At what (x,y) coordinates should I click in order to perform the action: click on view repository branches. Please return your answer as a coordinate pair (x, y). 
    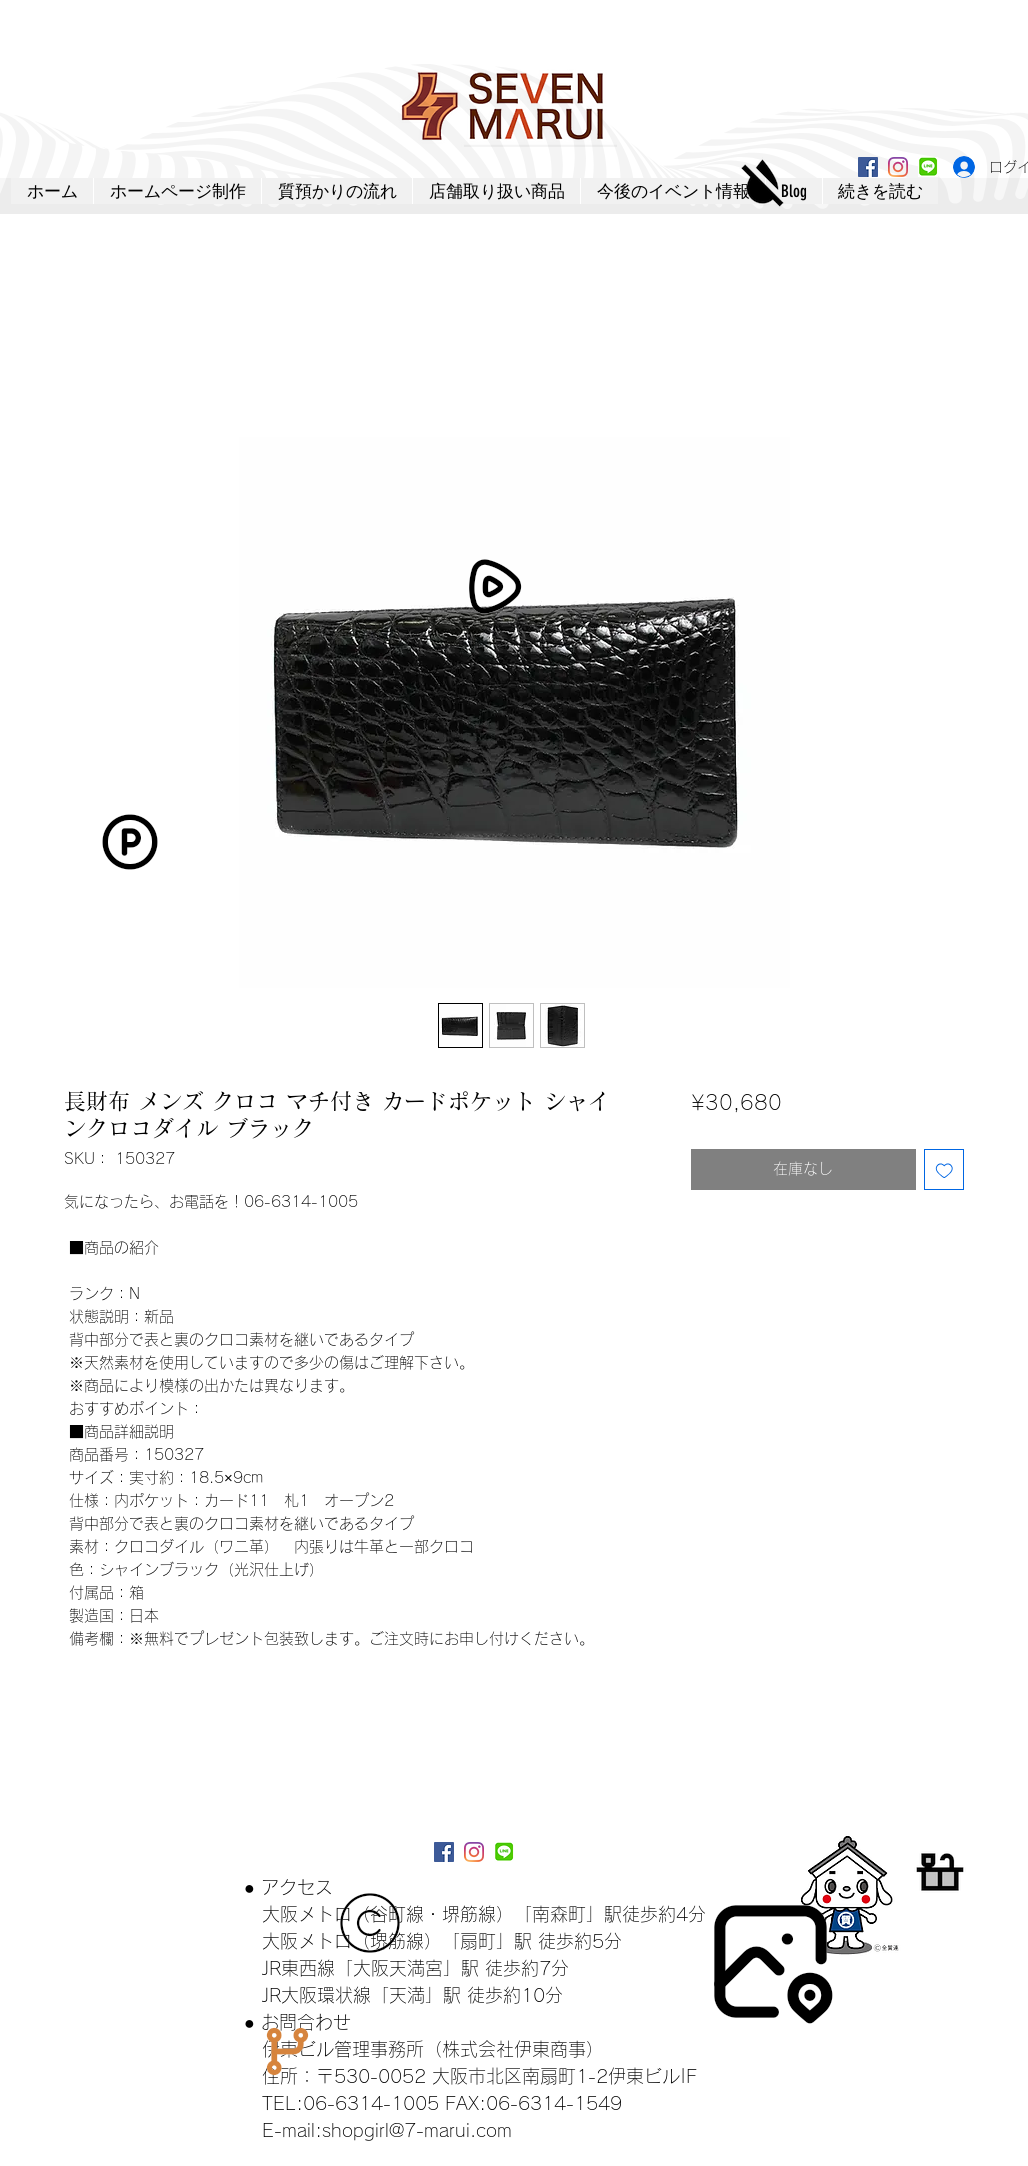
    Looking at the image, I should click on (287, 2051).